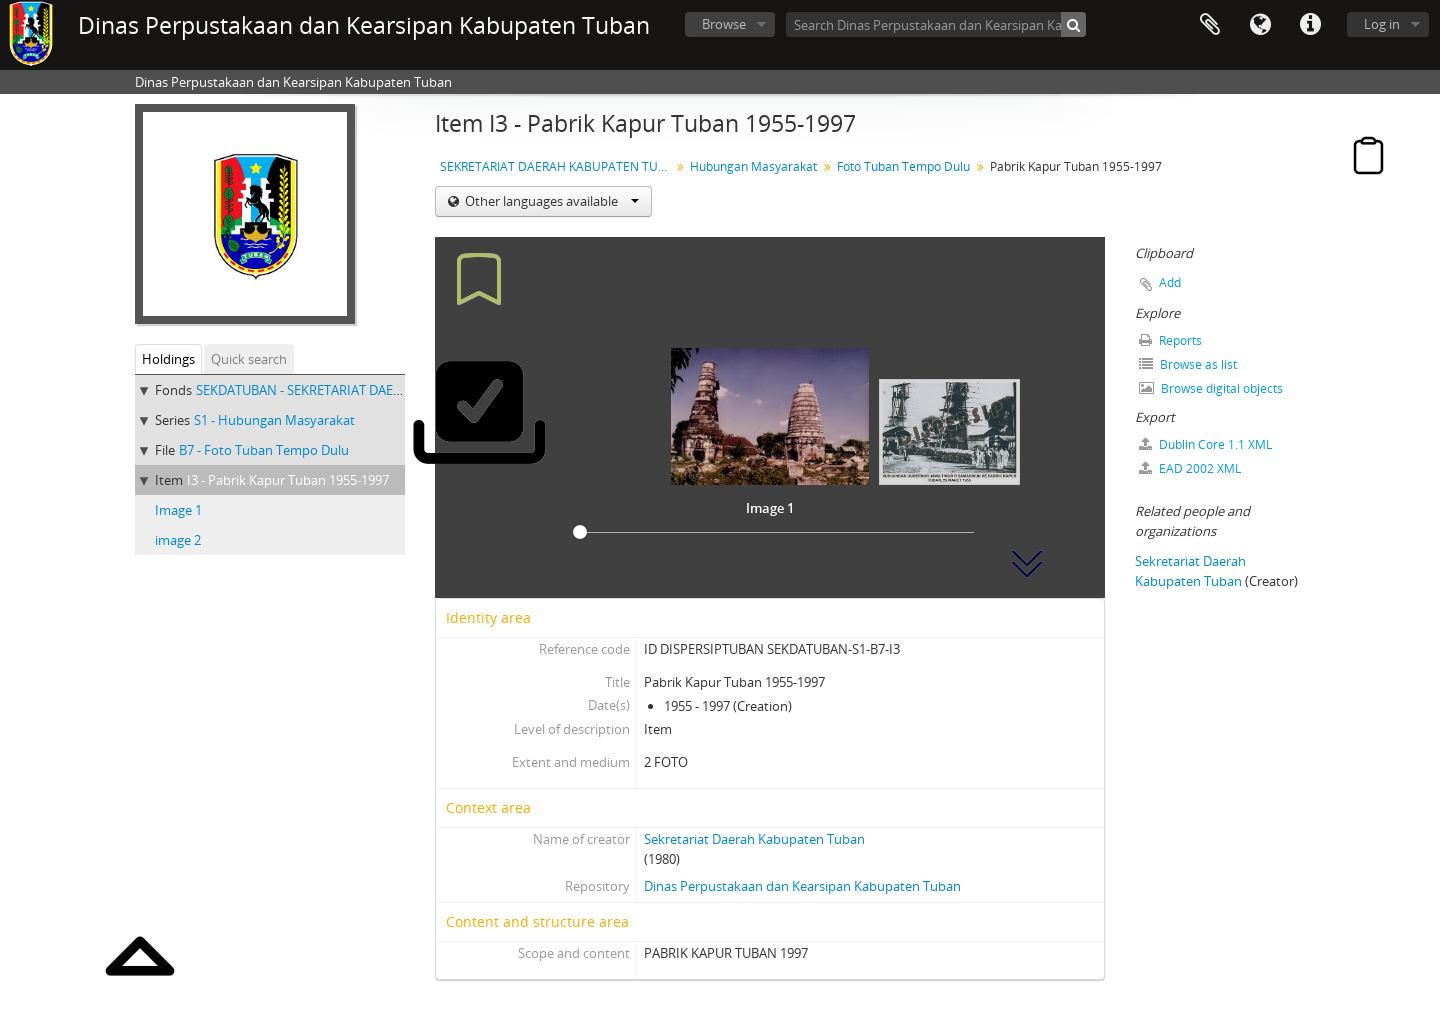 The image size is (1440, 1020). What do you see at coordinates (1027, 564) in the screenshot?
I see `expand to show more content below` at bounding box center [1027, 564].